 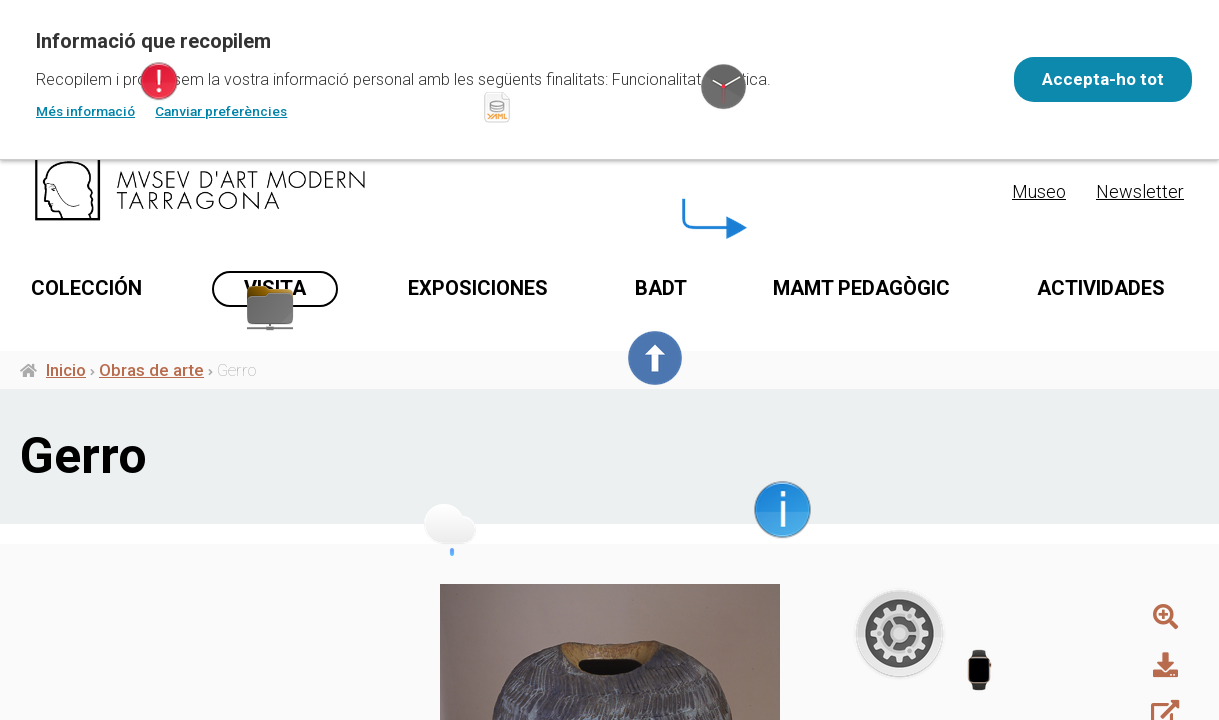 I want to click on a yaml configuration file, so click(x=497, y=107).